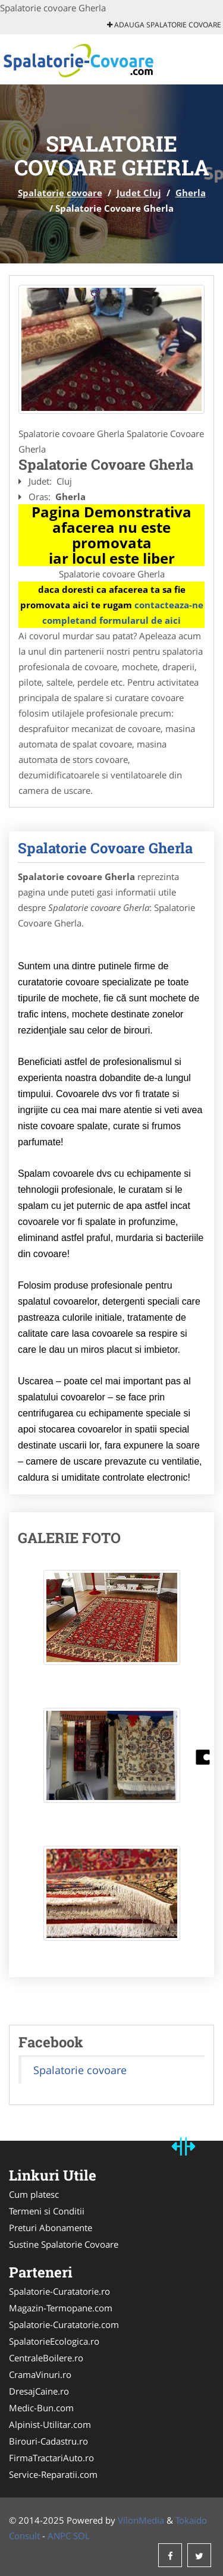 This screenshot has width=223, height=2576. Describe the element at coordinates (183, 2146) in the screenshot. I see `split view horizontally` at that location.